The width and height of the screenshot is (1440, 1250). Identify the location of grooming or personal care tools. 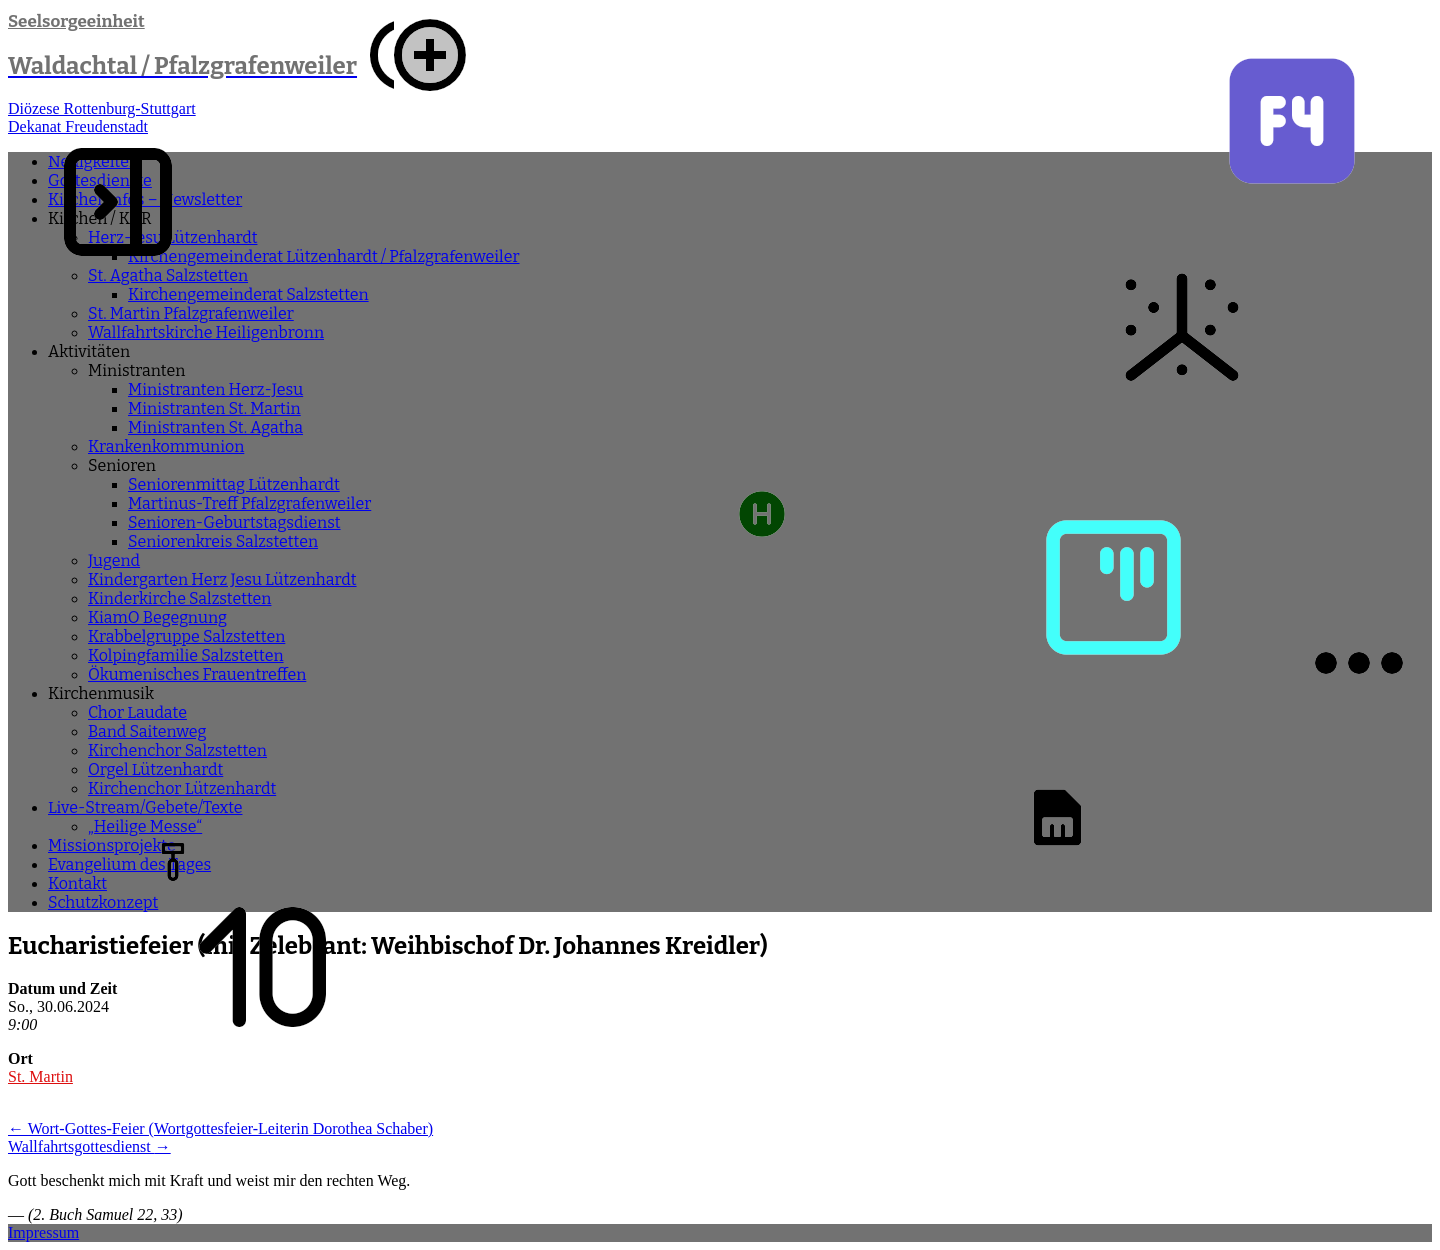
(173, 862).